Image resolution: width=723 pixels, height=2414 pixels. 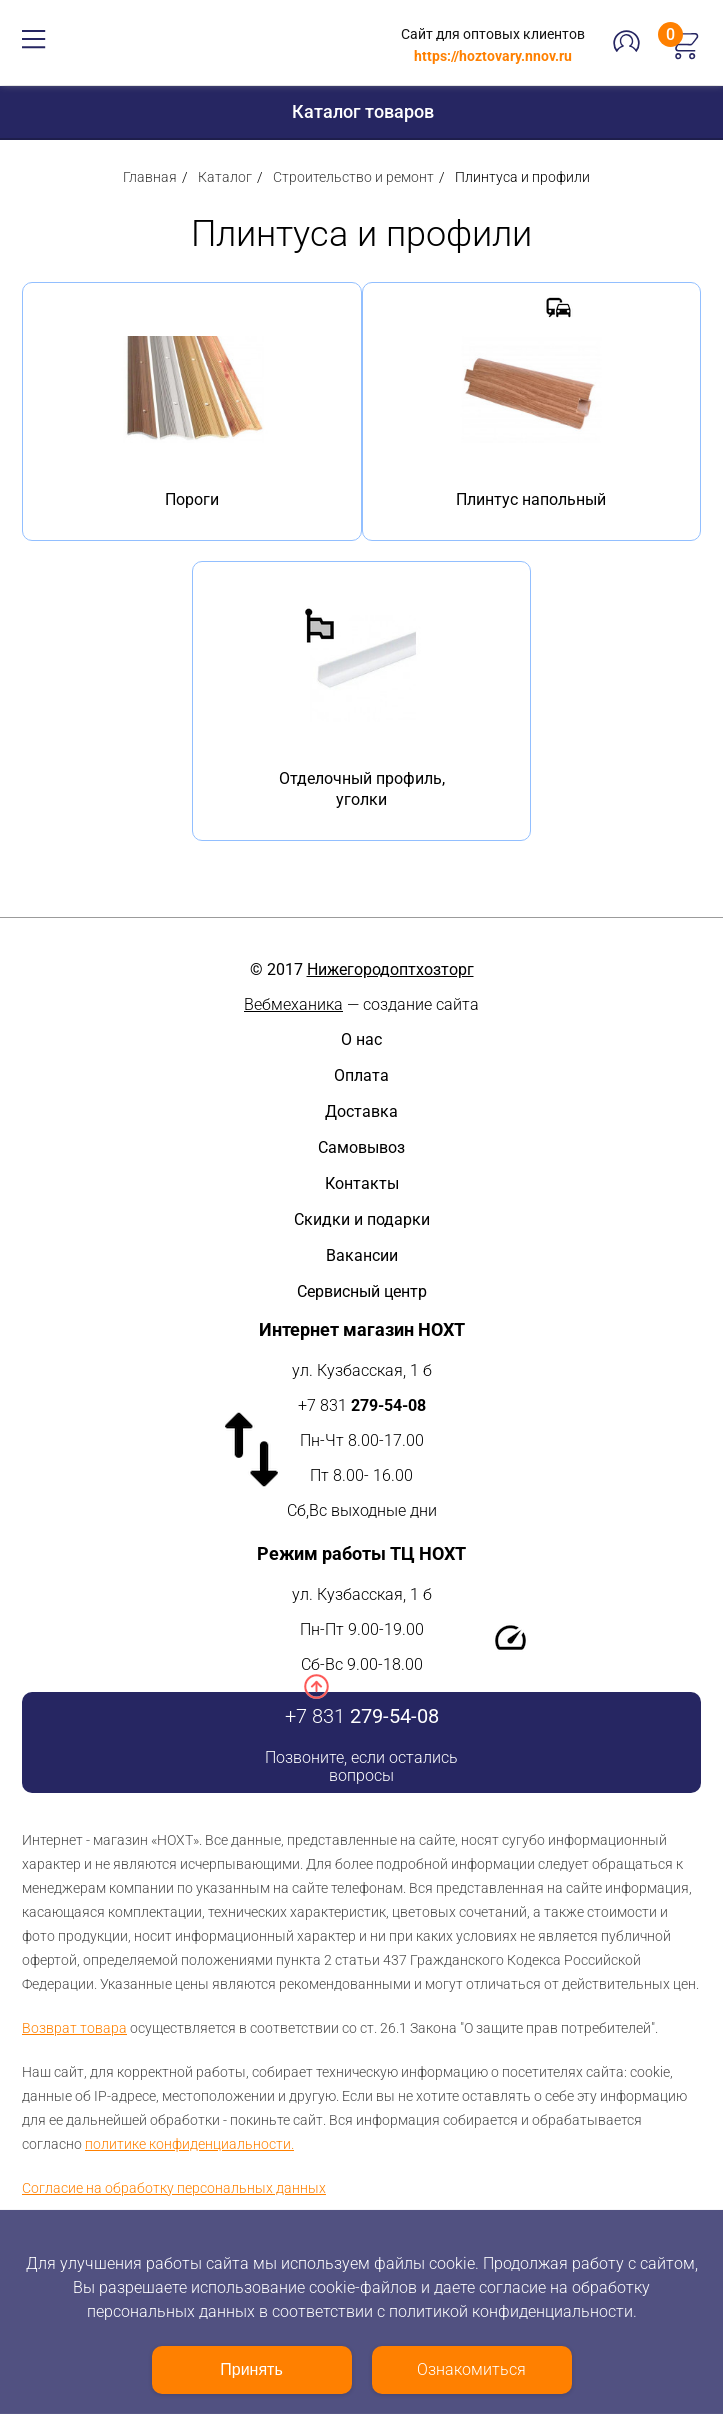 What do you see at coordinates (319, 626) in the screenshot?
I see `add a flag emoji to your message` at bounding box center [319, 626].